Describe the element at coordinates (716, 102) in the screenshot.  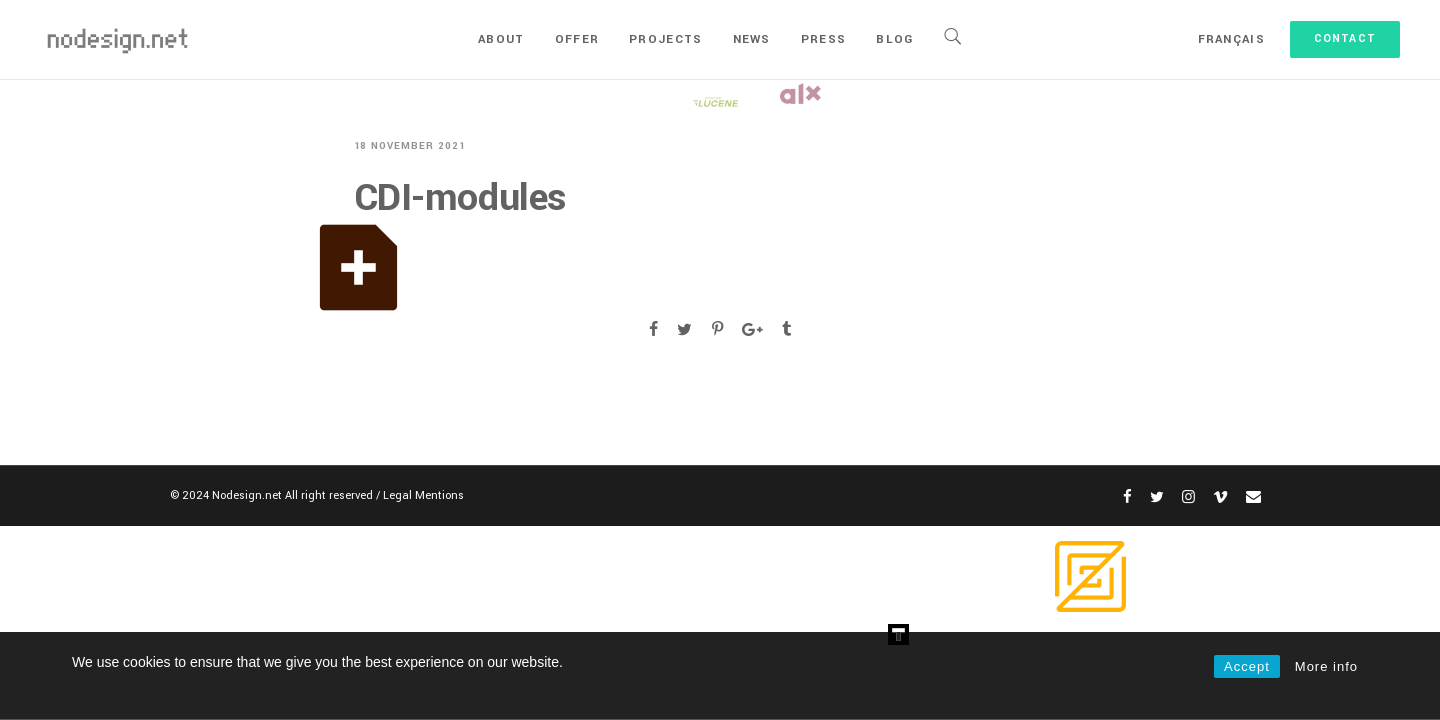
I see `apache lucene search library logo` at that location.